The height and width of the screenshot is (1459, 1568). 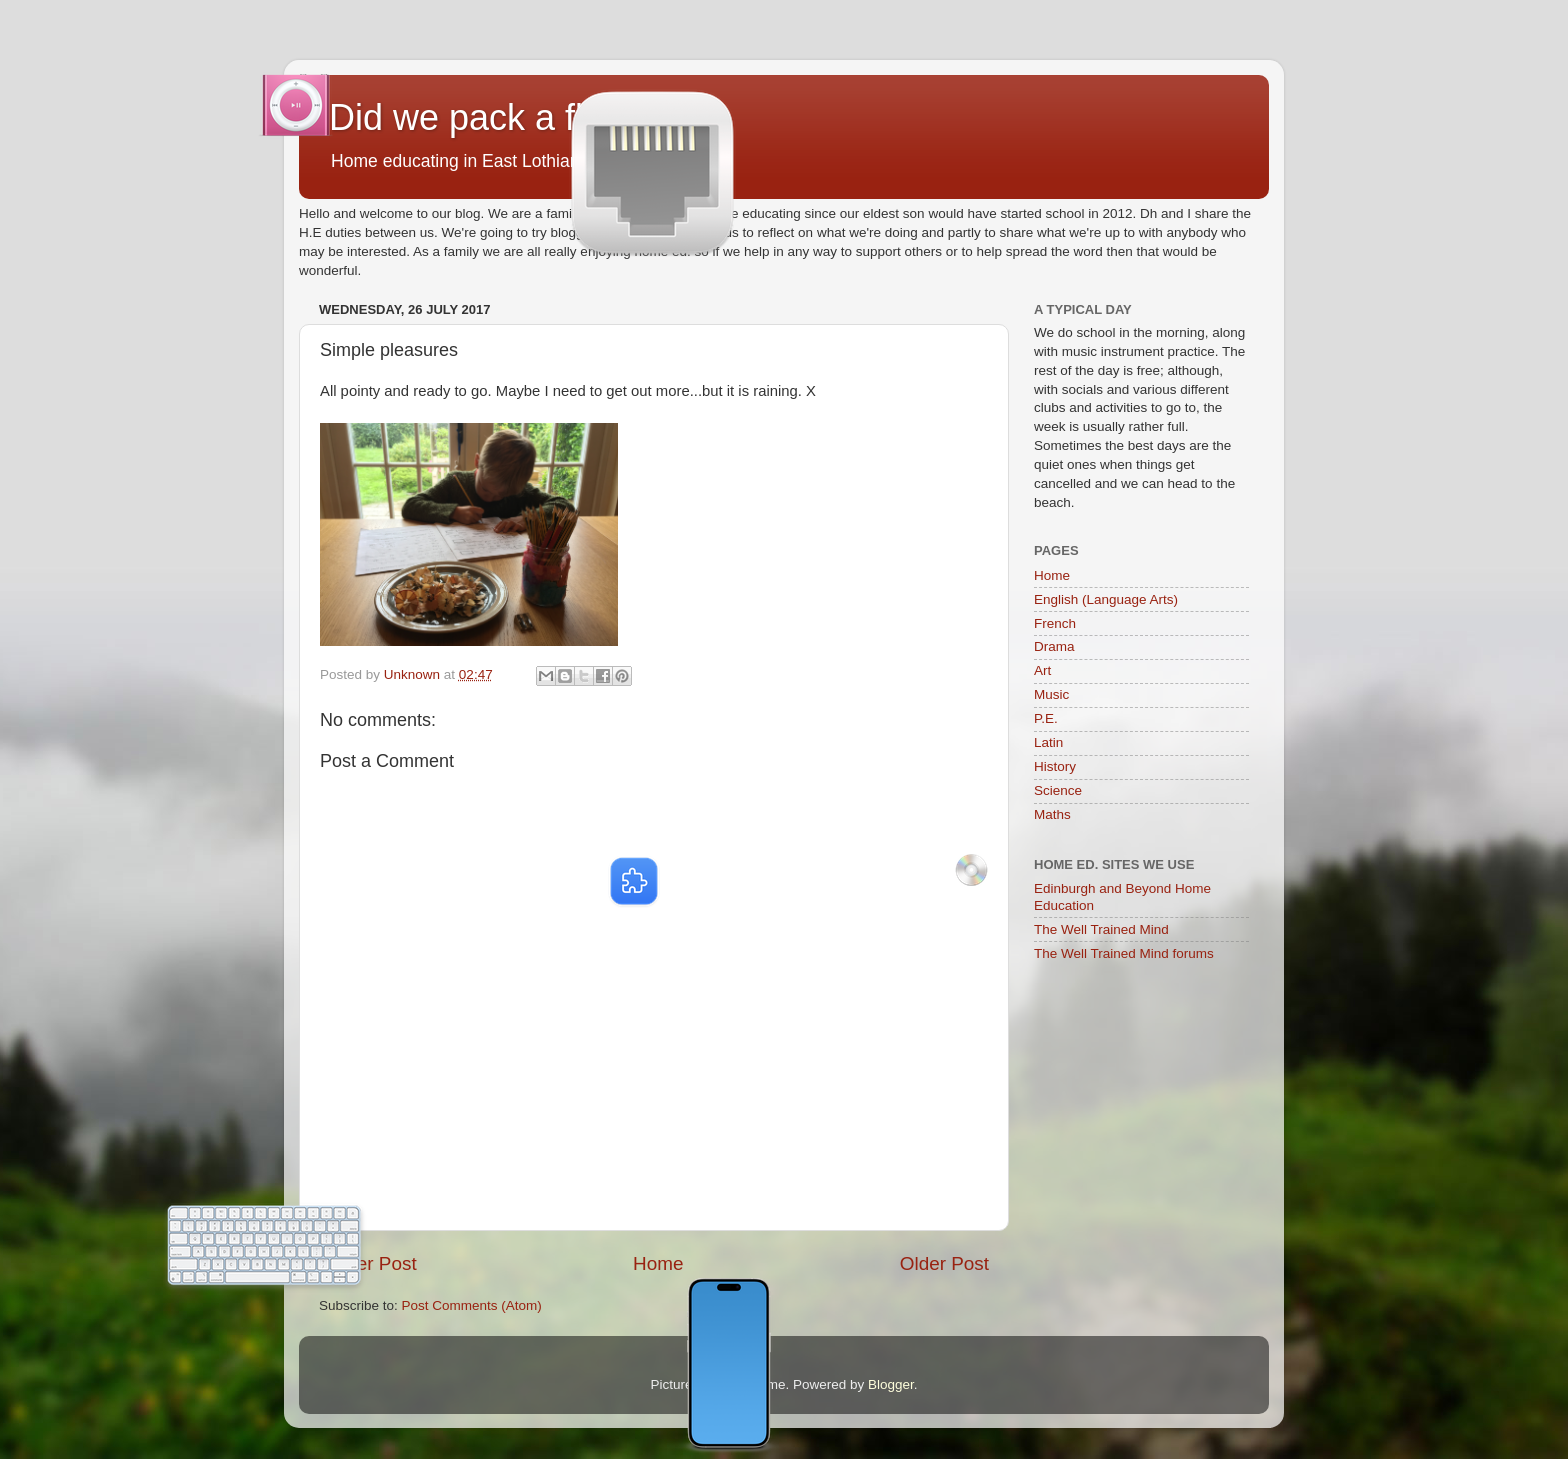 What do you see at coordinates (971, 870) in the screenshot?
I see `access audio CD contents` at bounding box center [971, 870].